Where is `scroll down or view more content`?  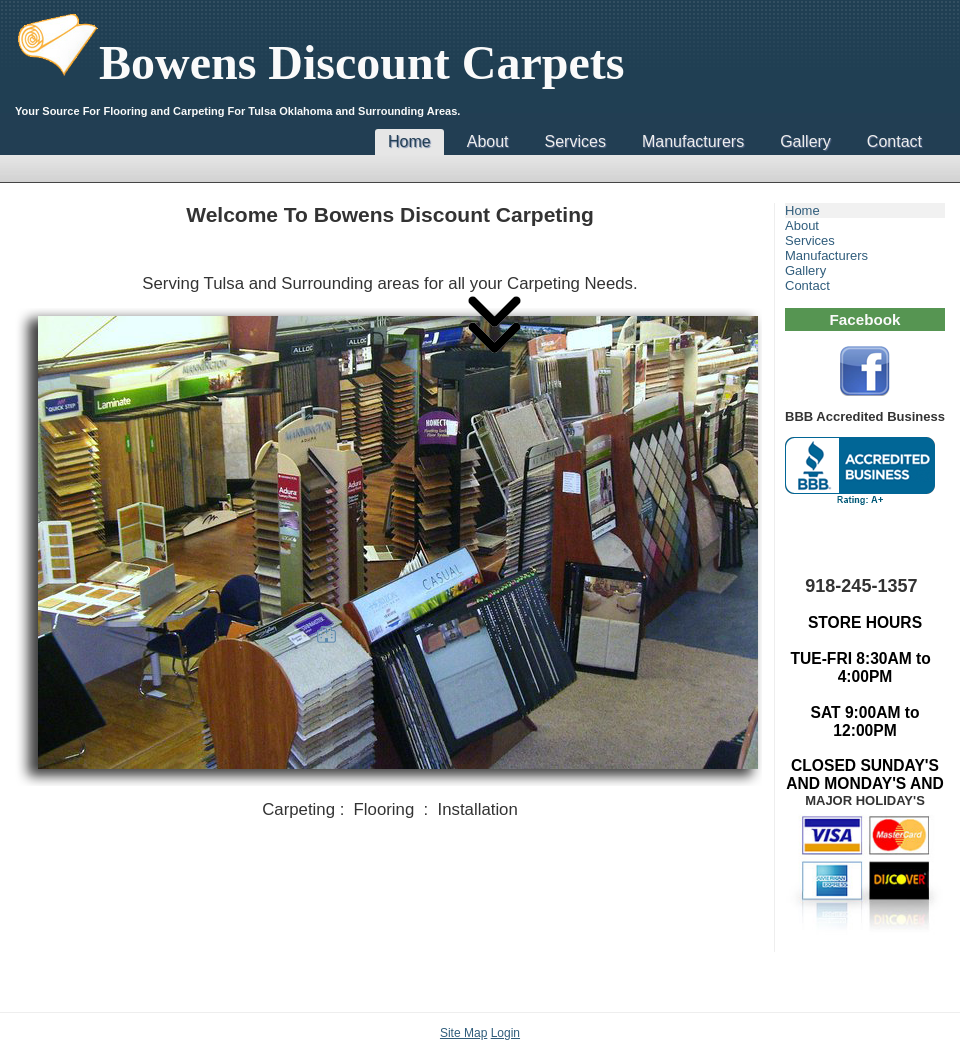
scroll down or view more content is located at coordinates (494, 322).